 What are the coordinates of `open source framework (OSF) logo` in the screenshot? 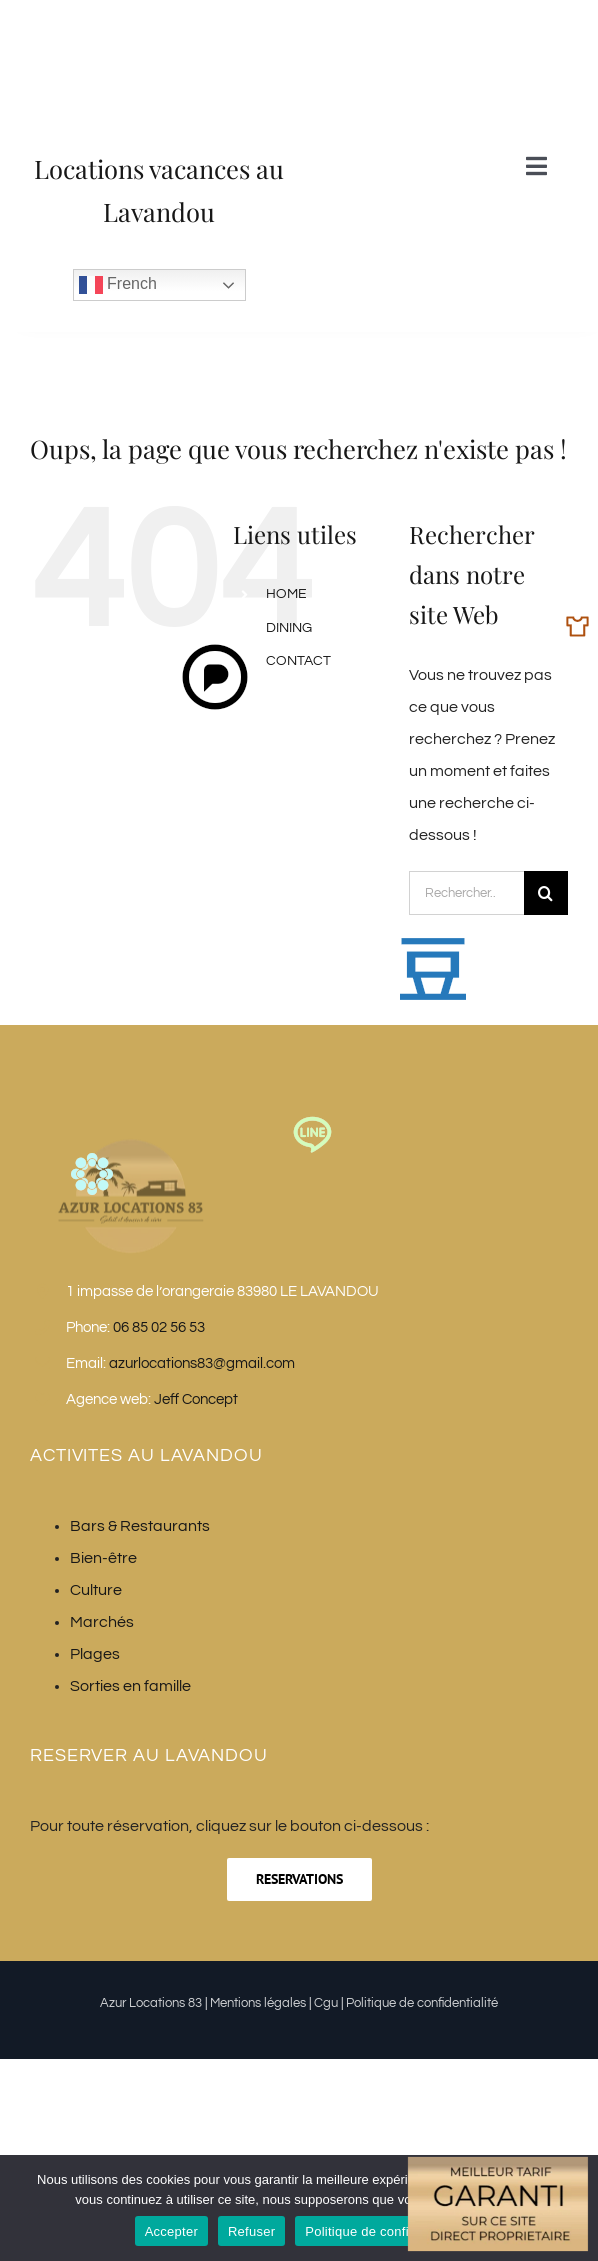 It's located at (92, 1174).